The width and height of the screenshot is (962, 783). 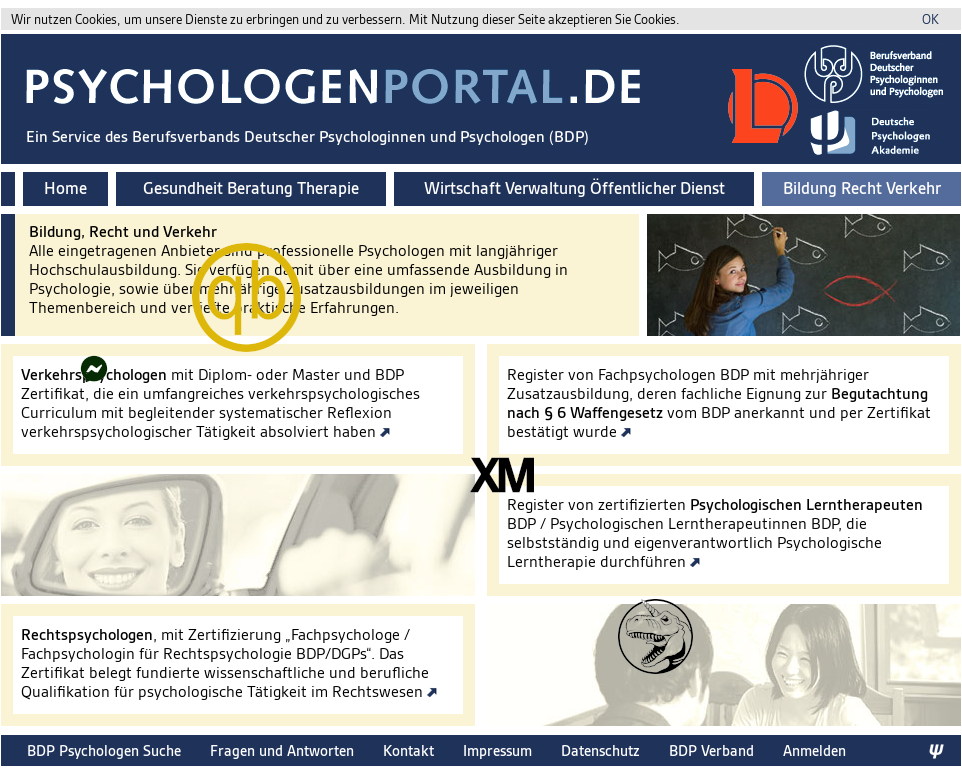 What do you see at coordinates (655, 636) in the screenshot?
I see `libuv library logo` at bounding box center [655, 636].